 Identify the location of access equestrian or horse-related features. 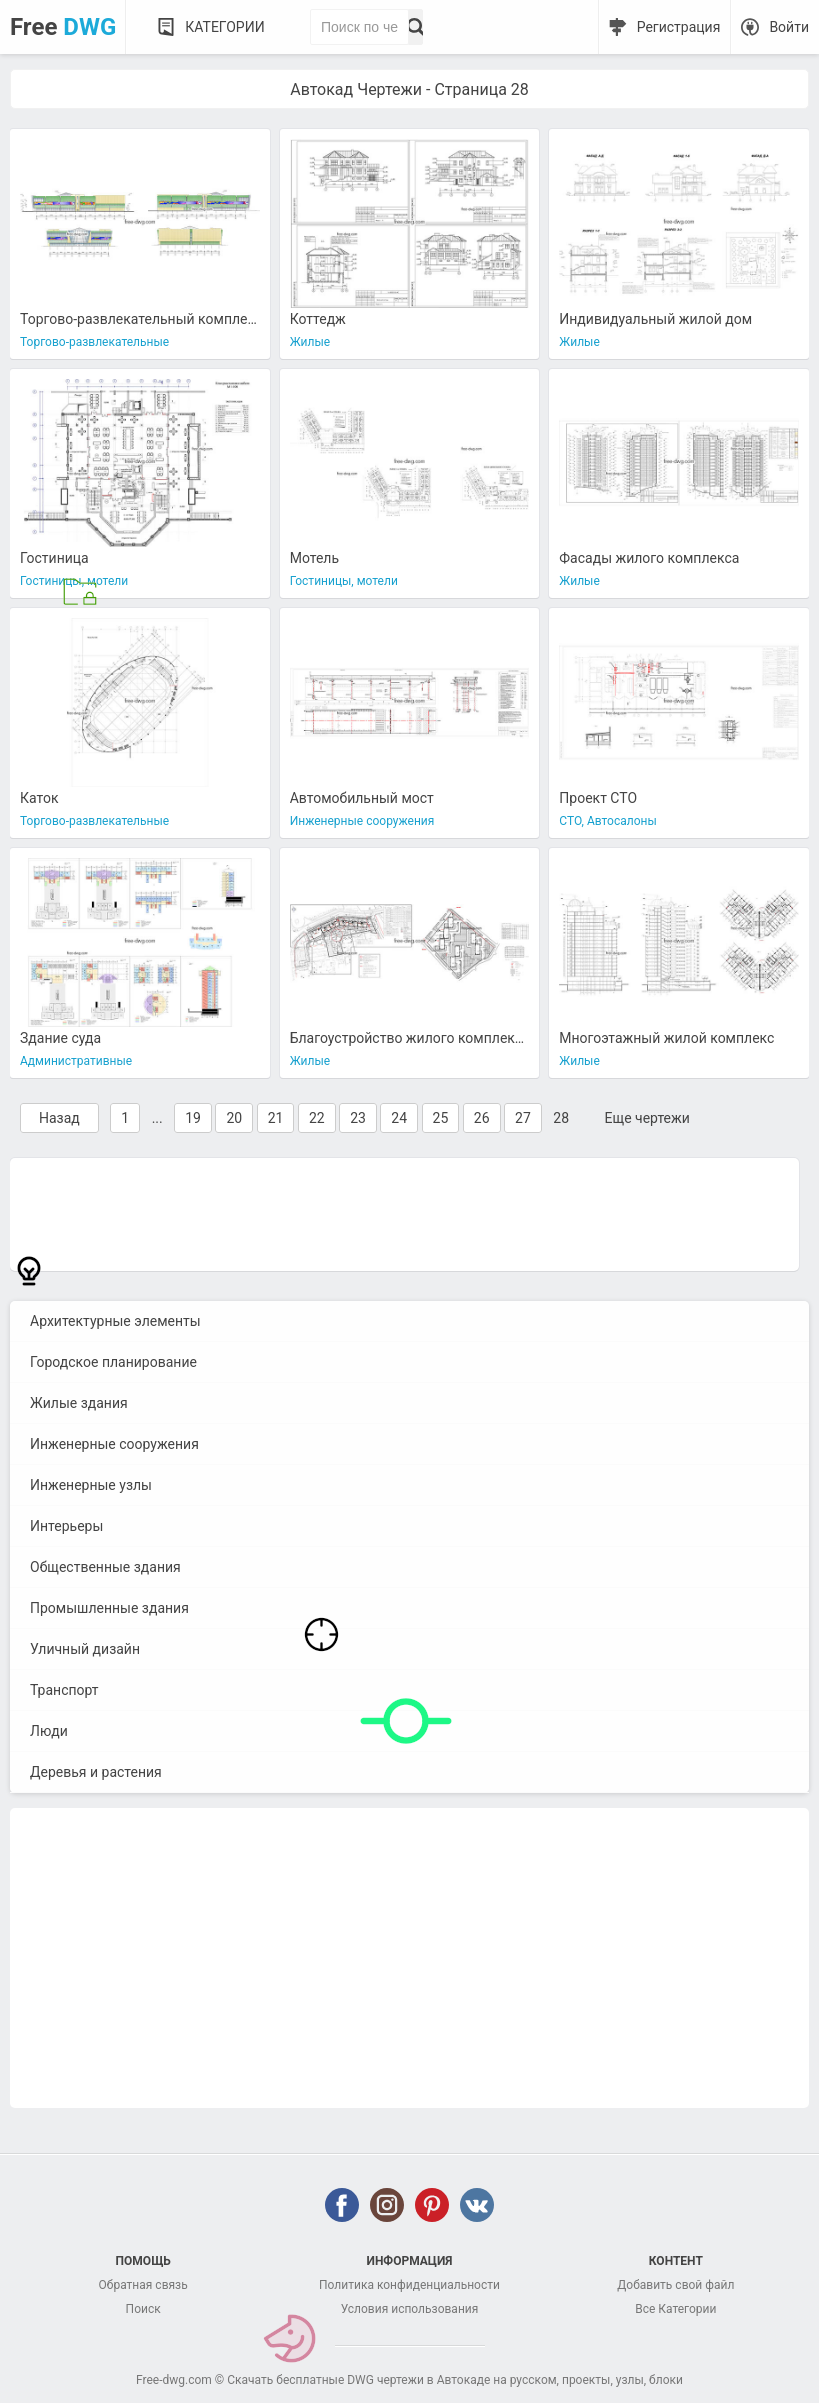
(291, 2338).